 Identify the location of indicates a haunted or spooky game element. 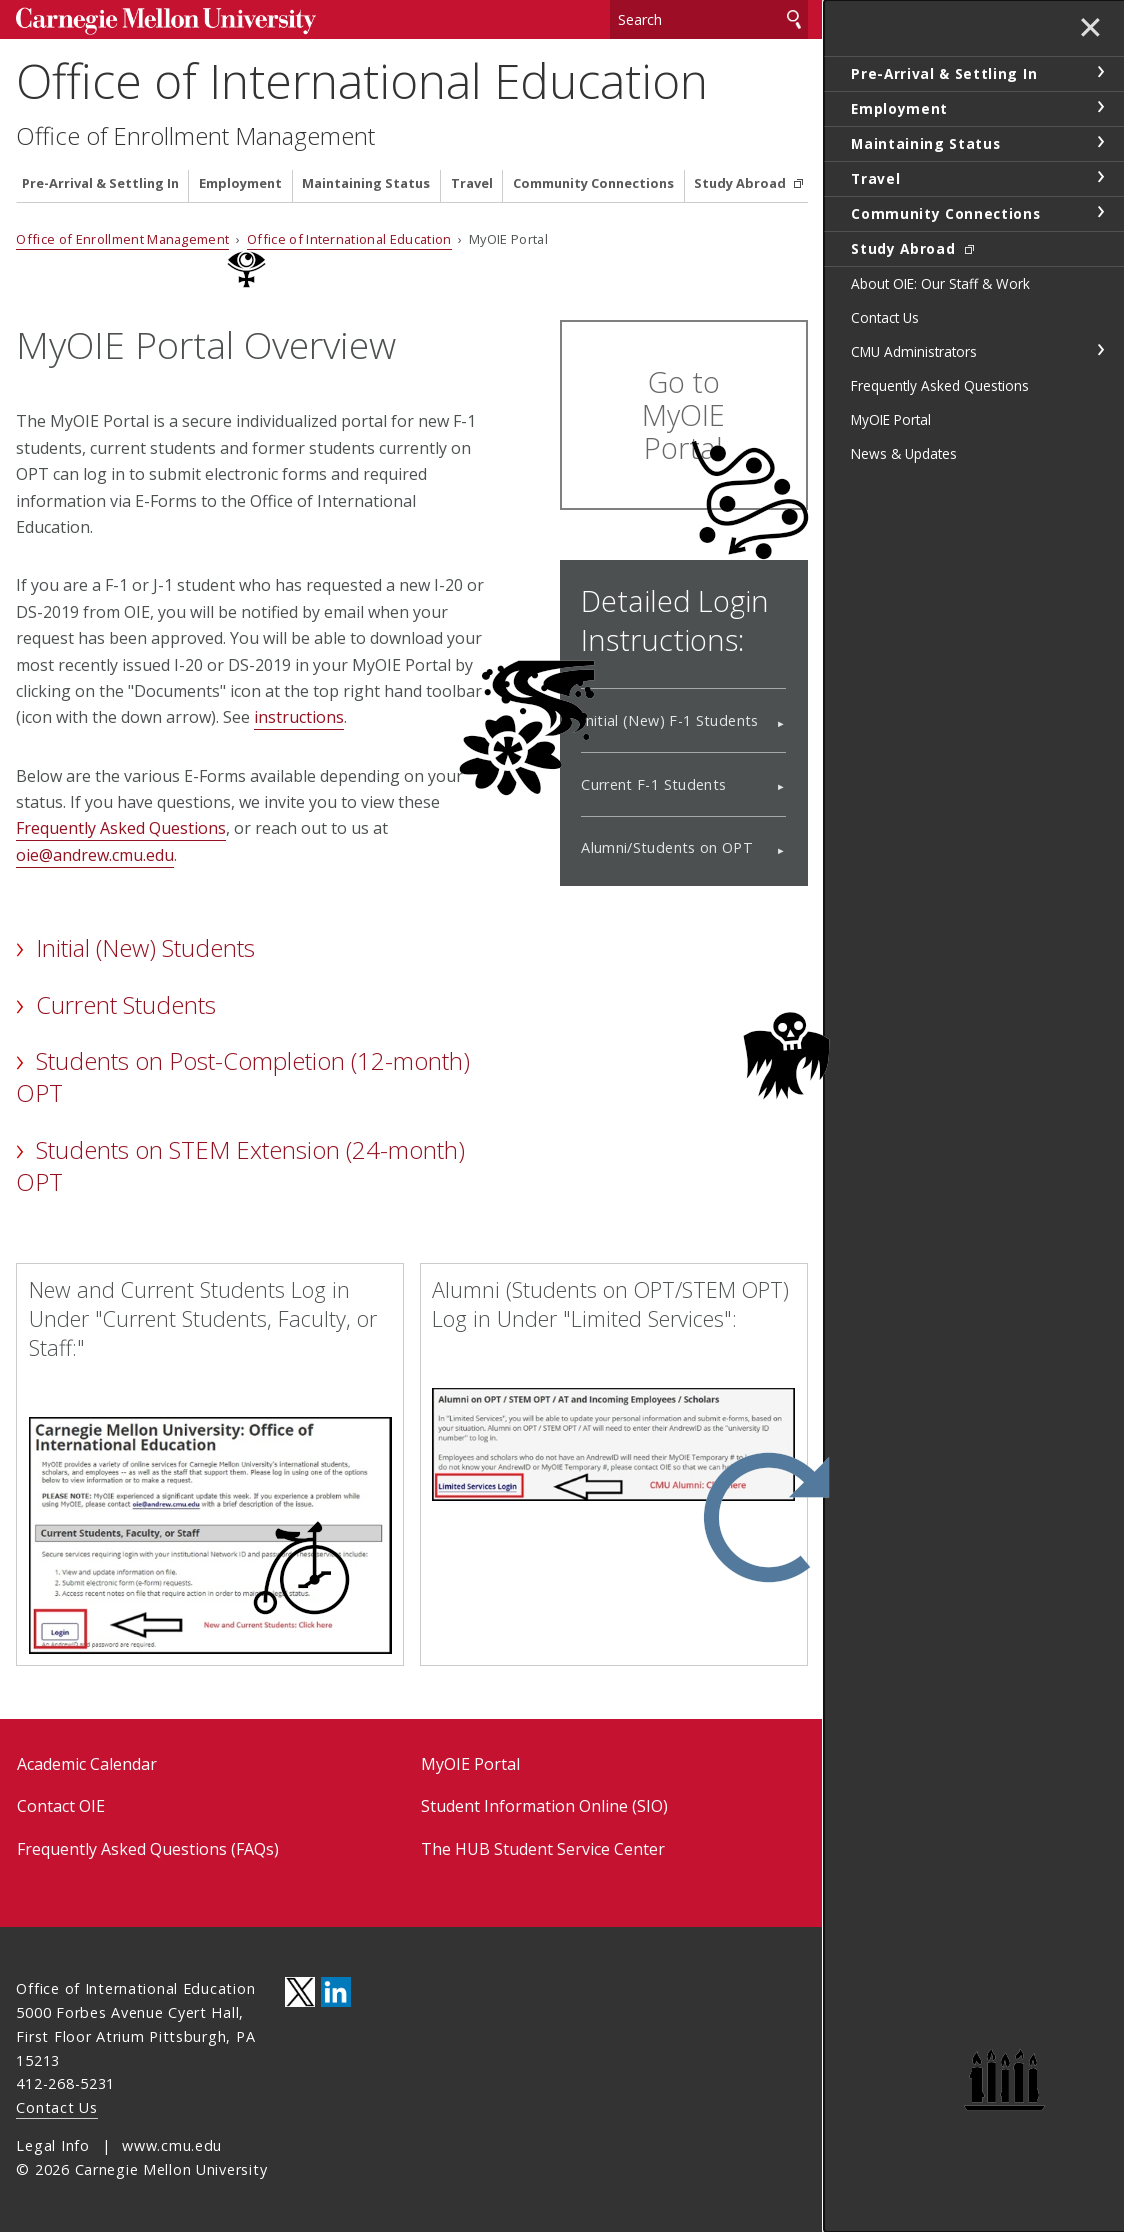
(787, 1056).